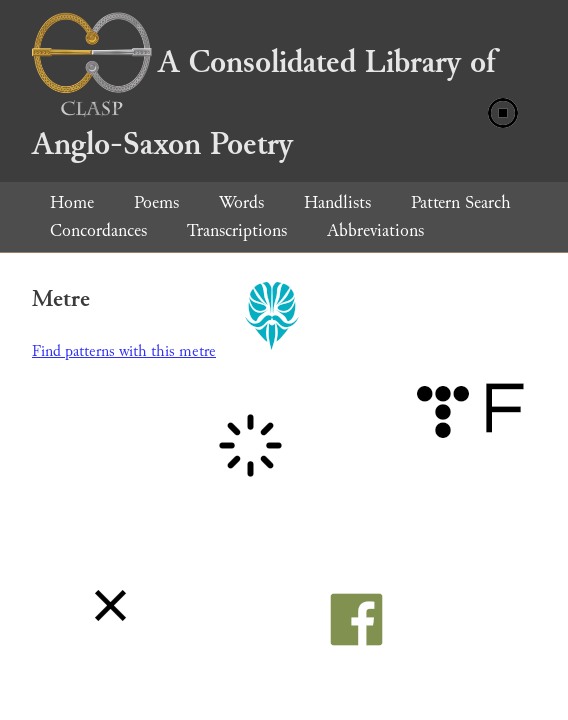 Image resolution: width=568 pixels, height=720 pixels. I want to click on stop media playback, so click(503, 113).